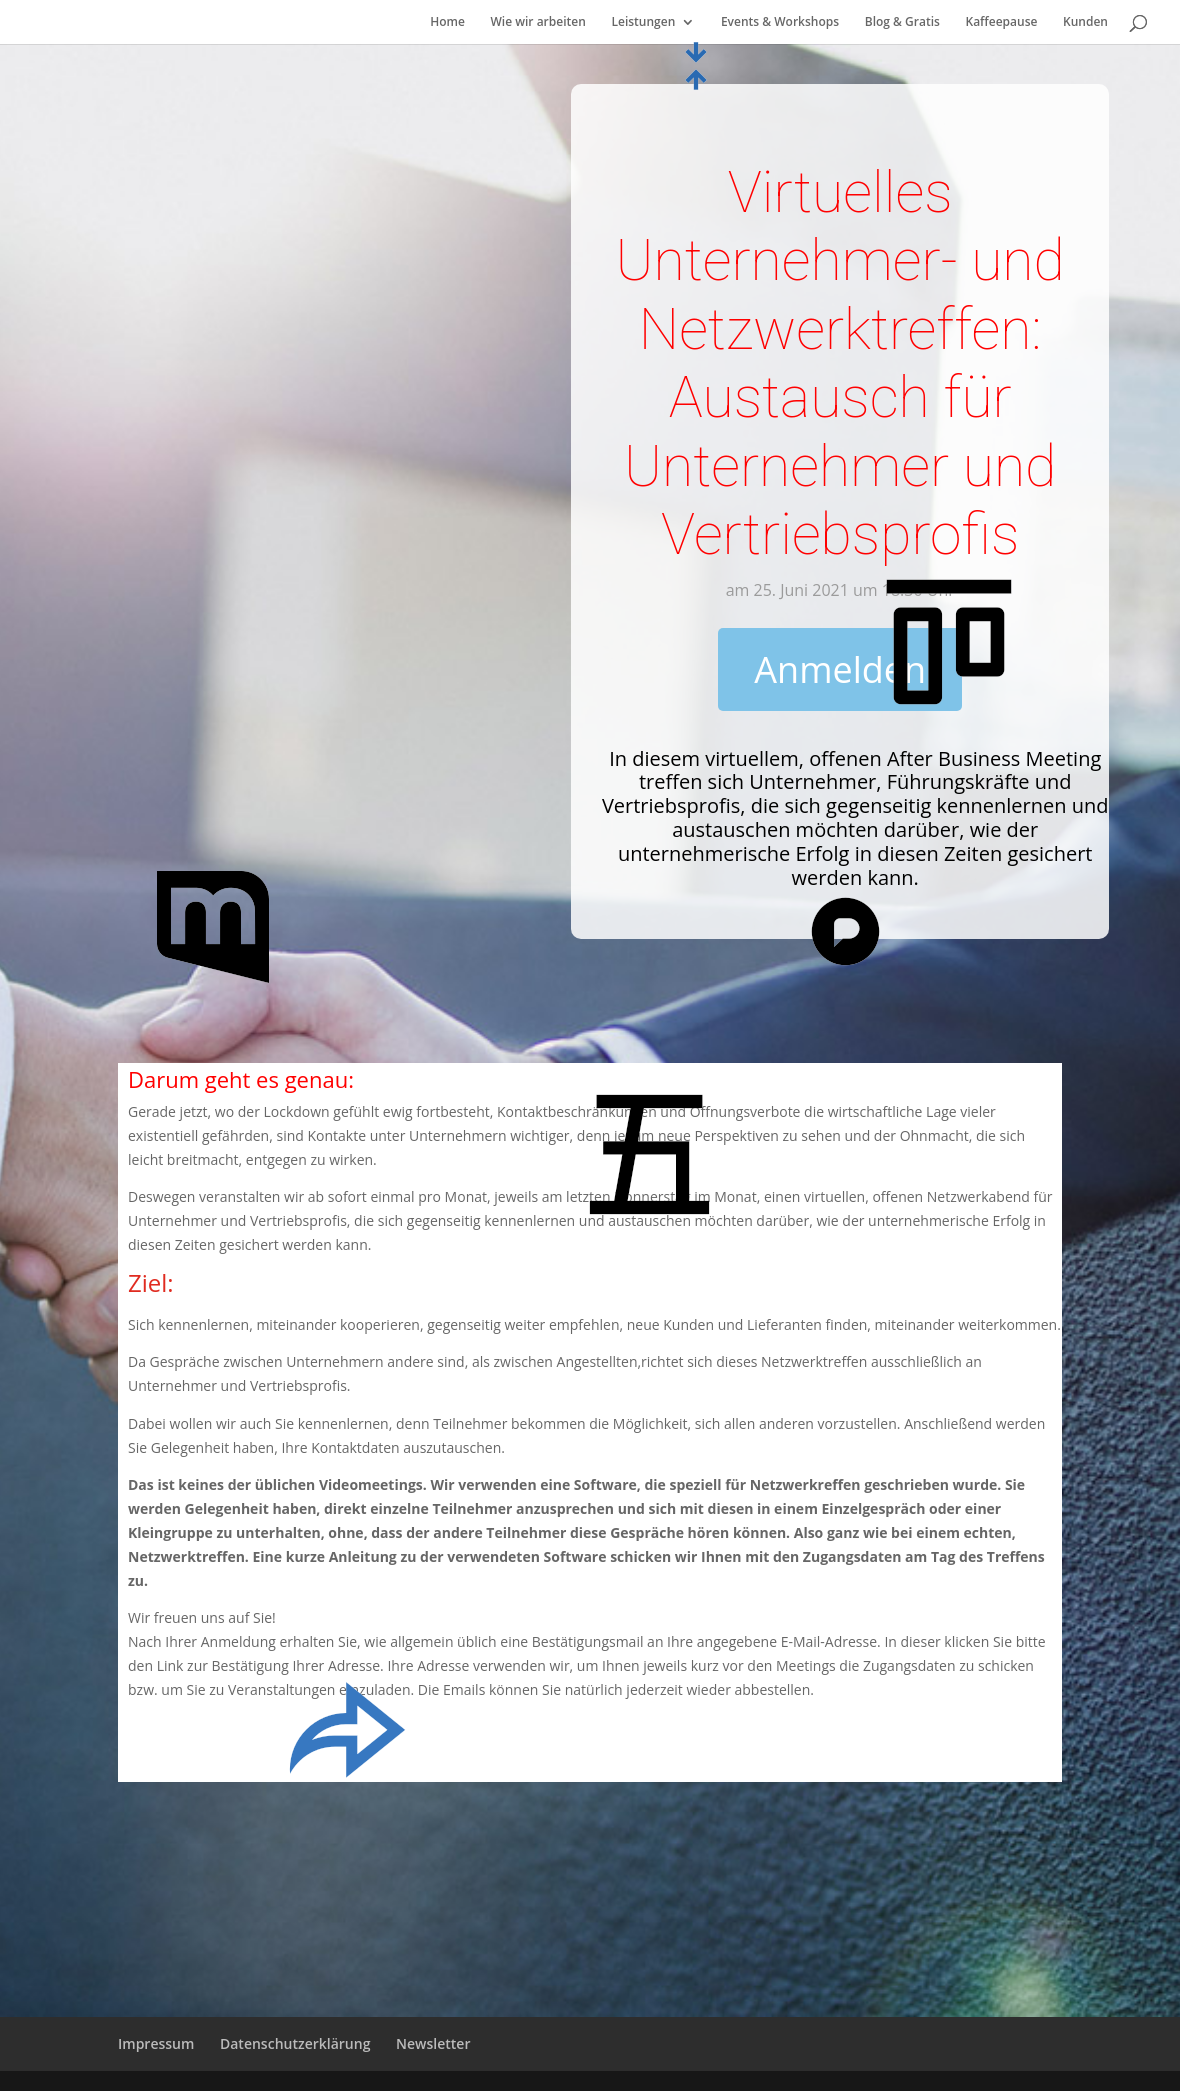 The height and width of the screenshot is (2091, 1180). I want to click on collapse content vertically, so click(696, 66).